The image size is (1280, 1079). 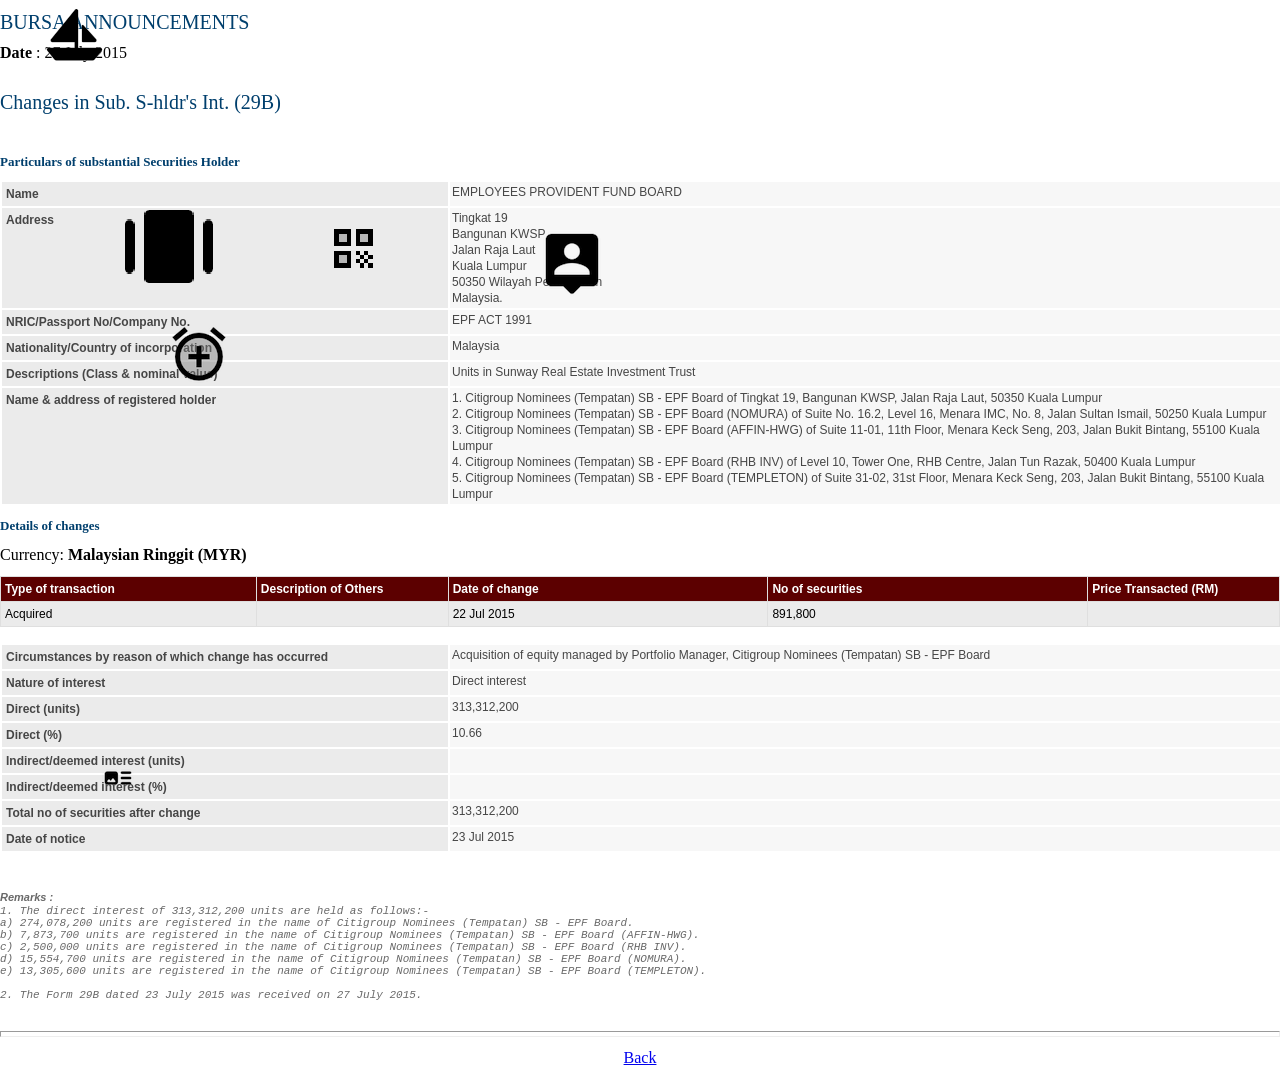 I want to click on add a new alarm, so click(x=199, y=354).